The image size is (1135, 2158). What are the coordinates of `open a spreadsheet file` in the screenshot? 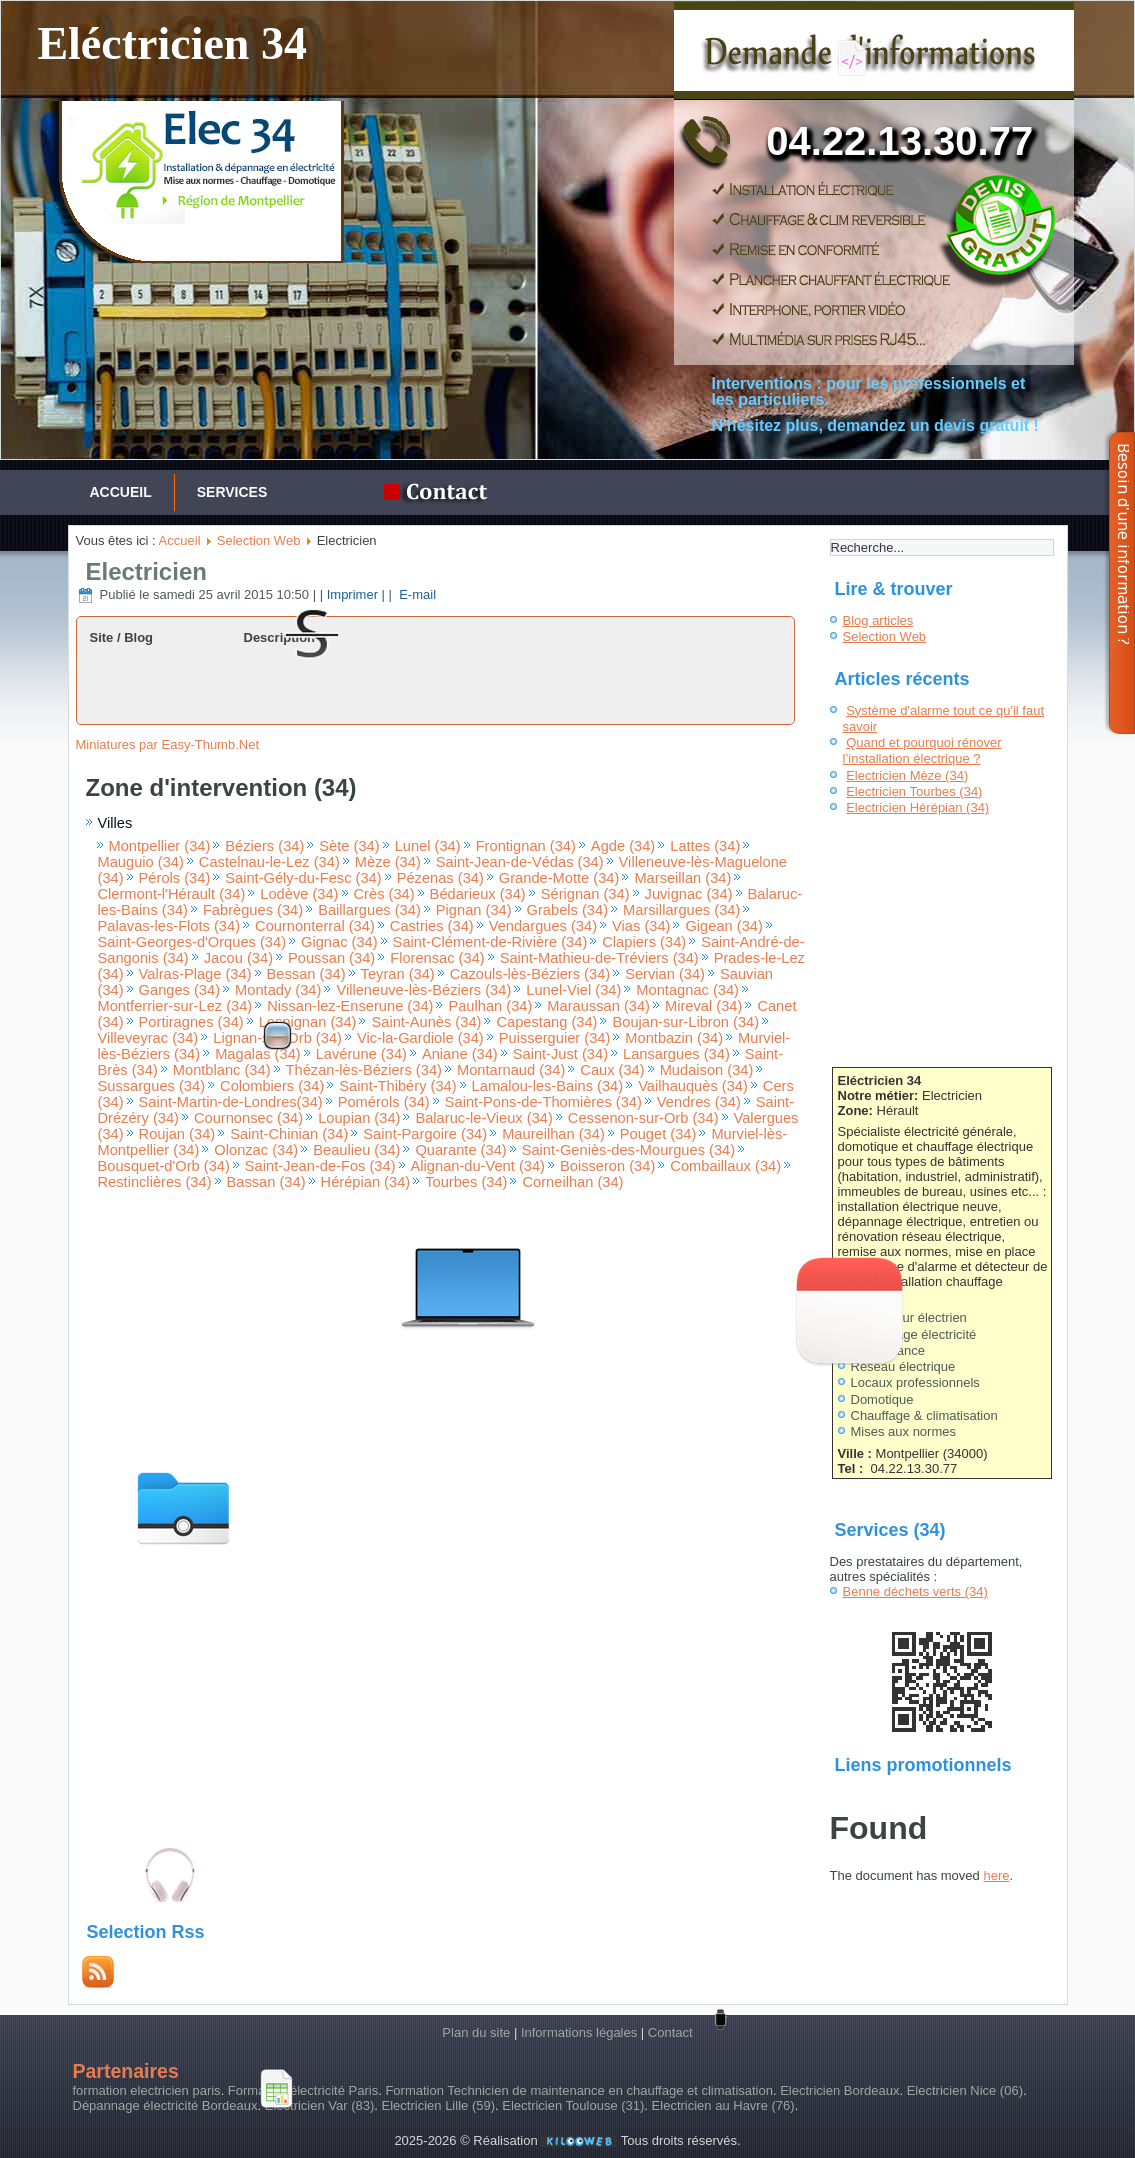 It's located at (276, 2088).